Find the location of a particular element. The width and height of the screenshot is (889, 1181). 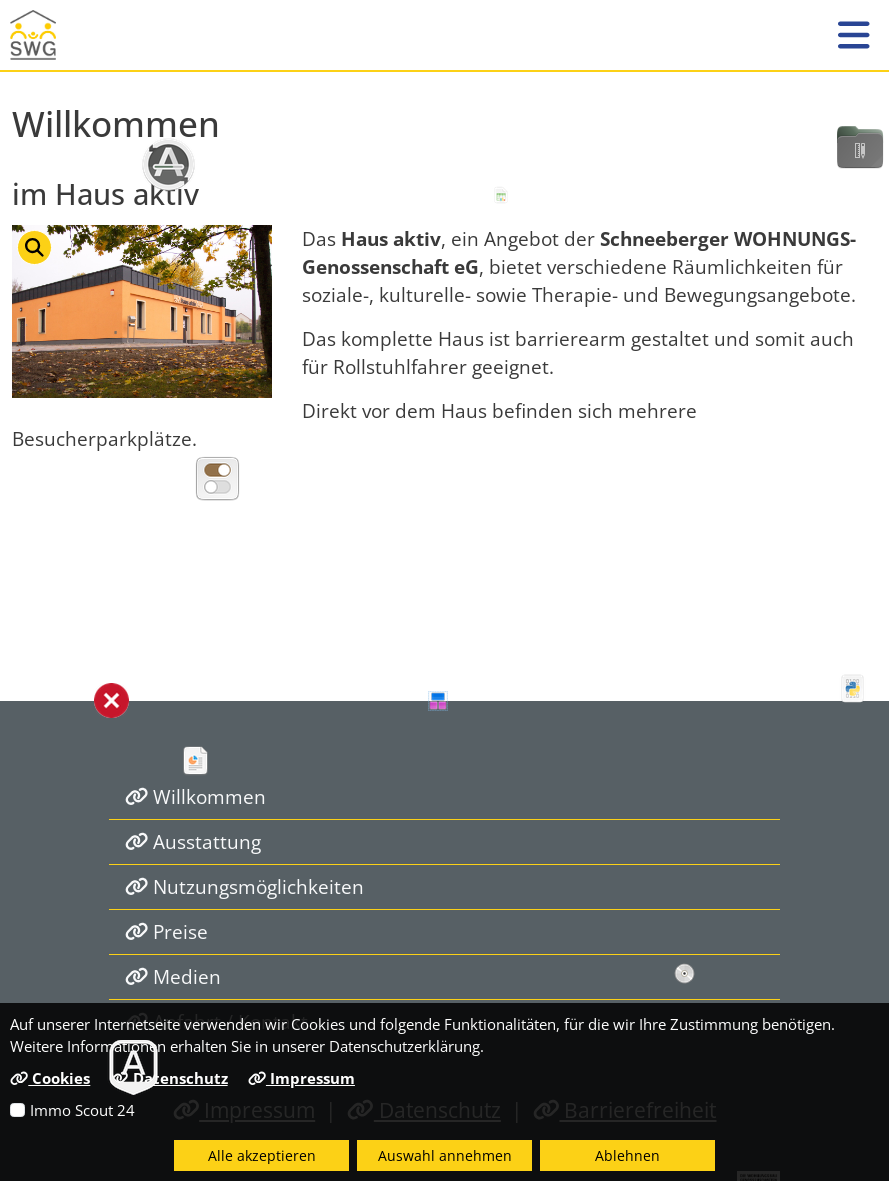

cancel or close the current action is located at coordinates (111, 700).